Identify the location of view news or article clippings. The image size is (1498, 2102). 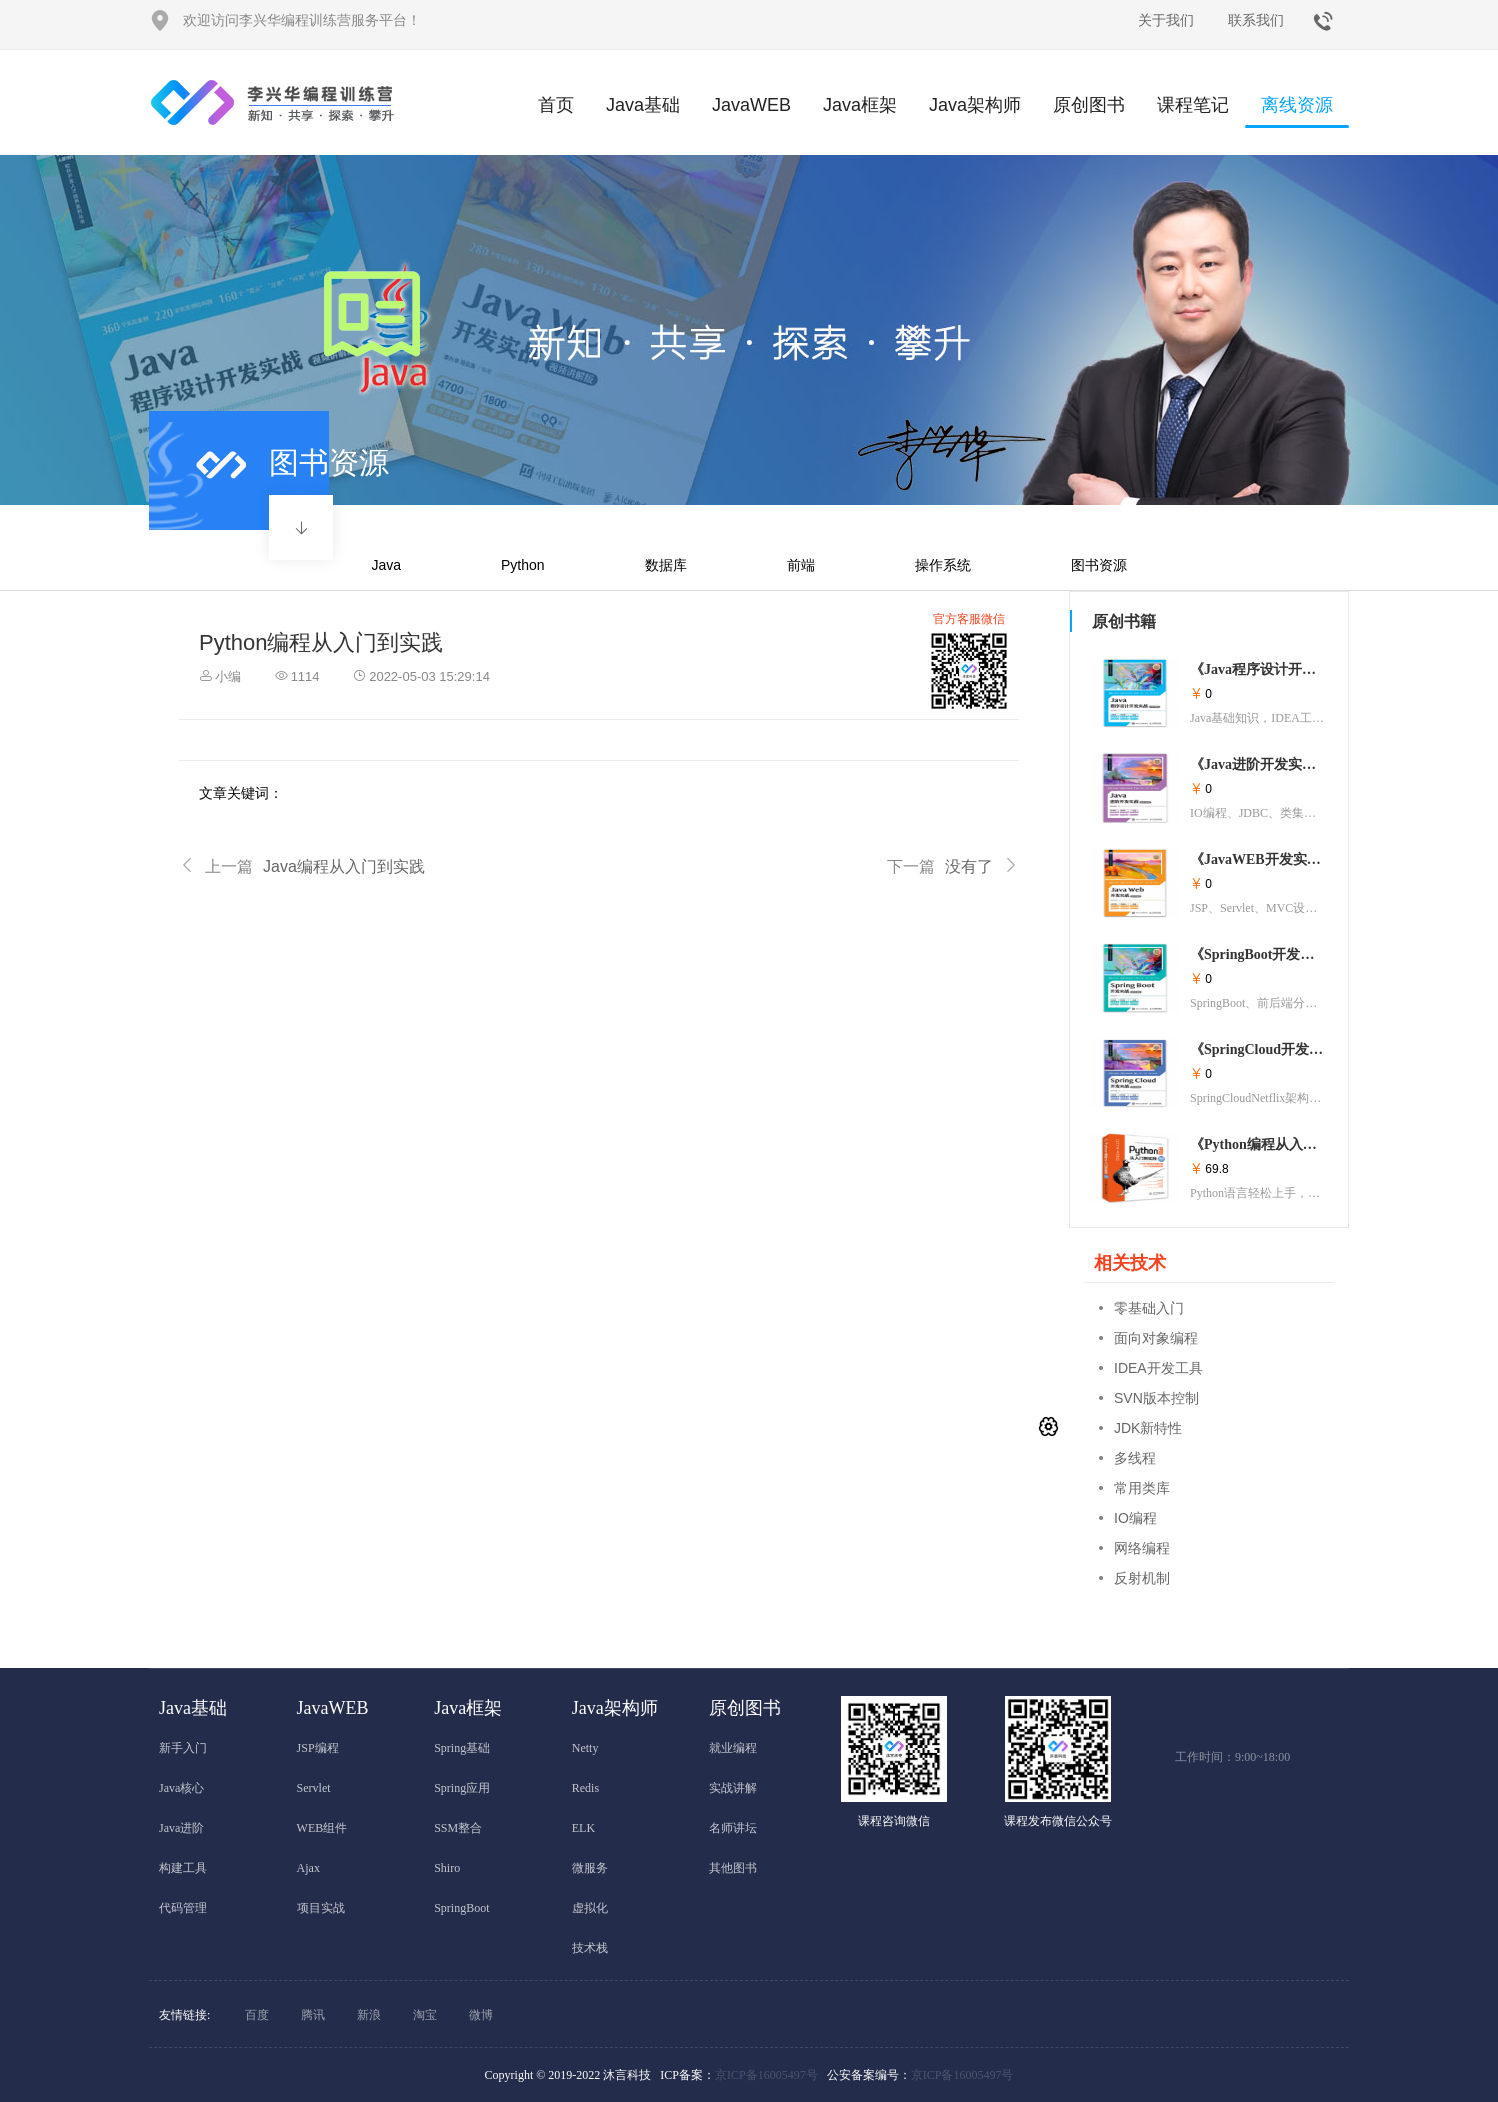
(372, 312).